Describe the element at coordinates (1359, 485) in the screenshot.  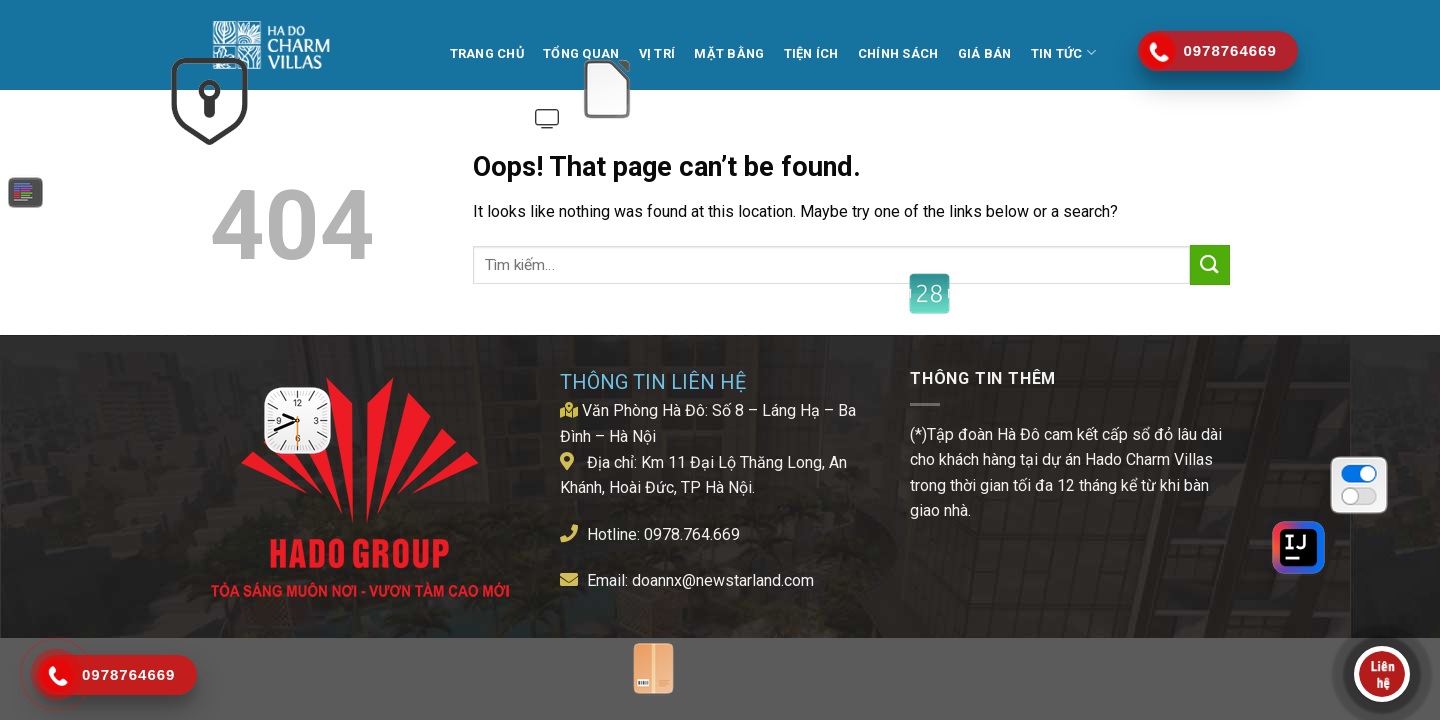
I see `open system tweaks or settings customization` at that location.